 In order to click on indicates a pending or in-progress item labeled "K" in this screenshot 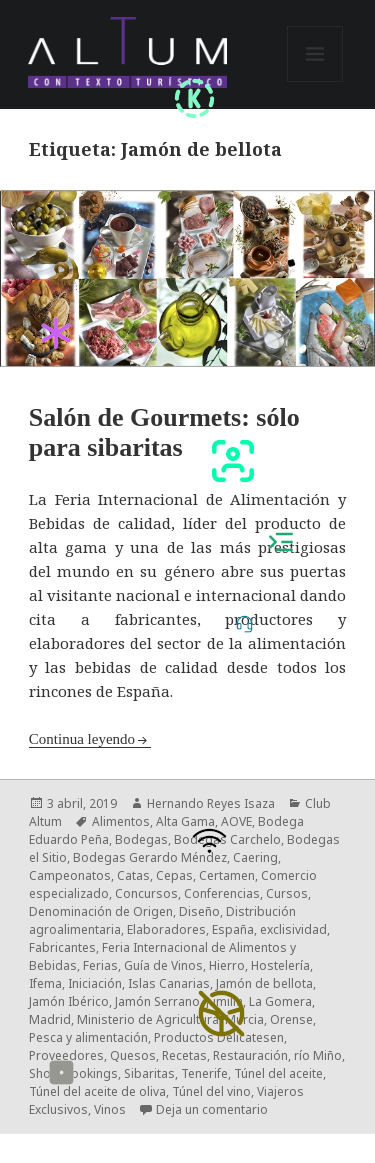, I will do `click(194, 98)`.